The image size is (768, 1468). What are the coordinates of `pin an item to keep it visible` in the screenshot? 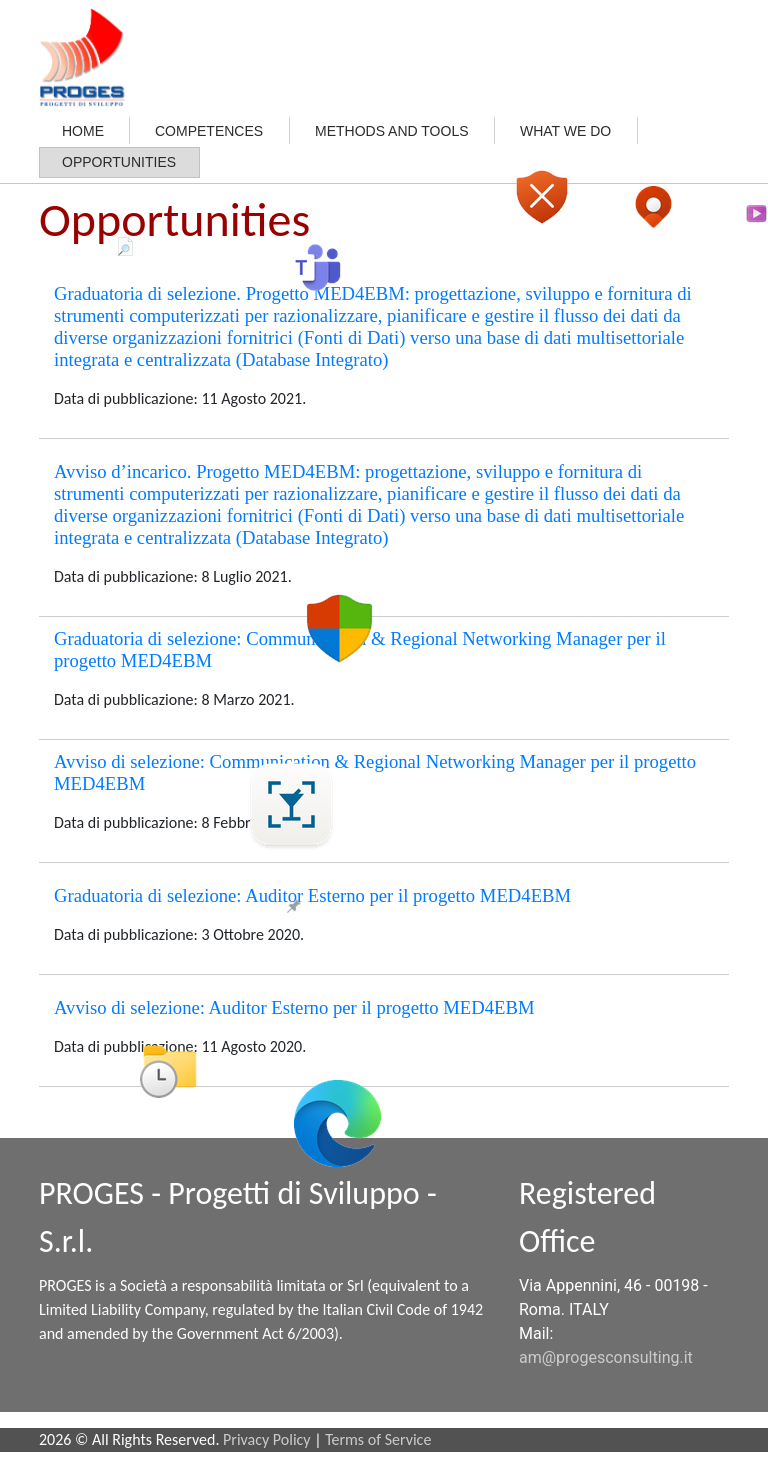 It's located at (294, 906).